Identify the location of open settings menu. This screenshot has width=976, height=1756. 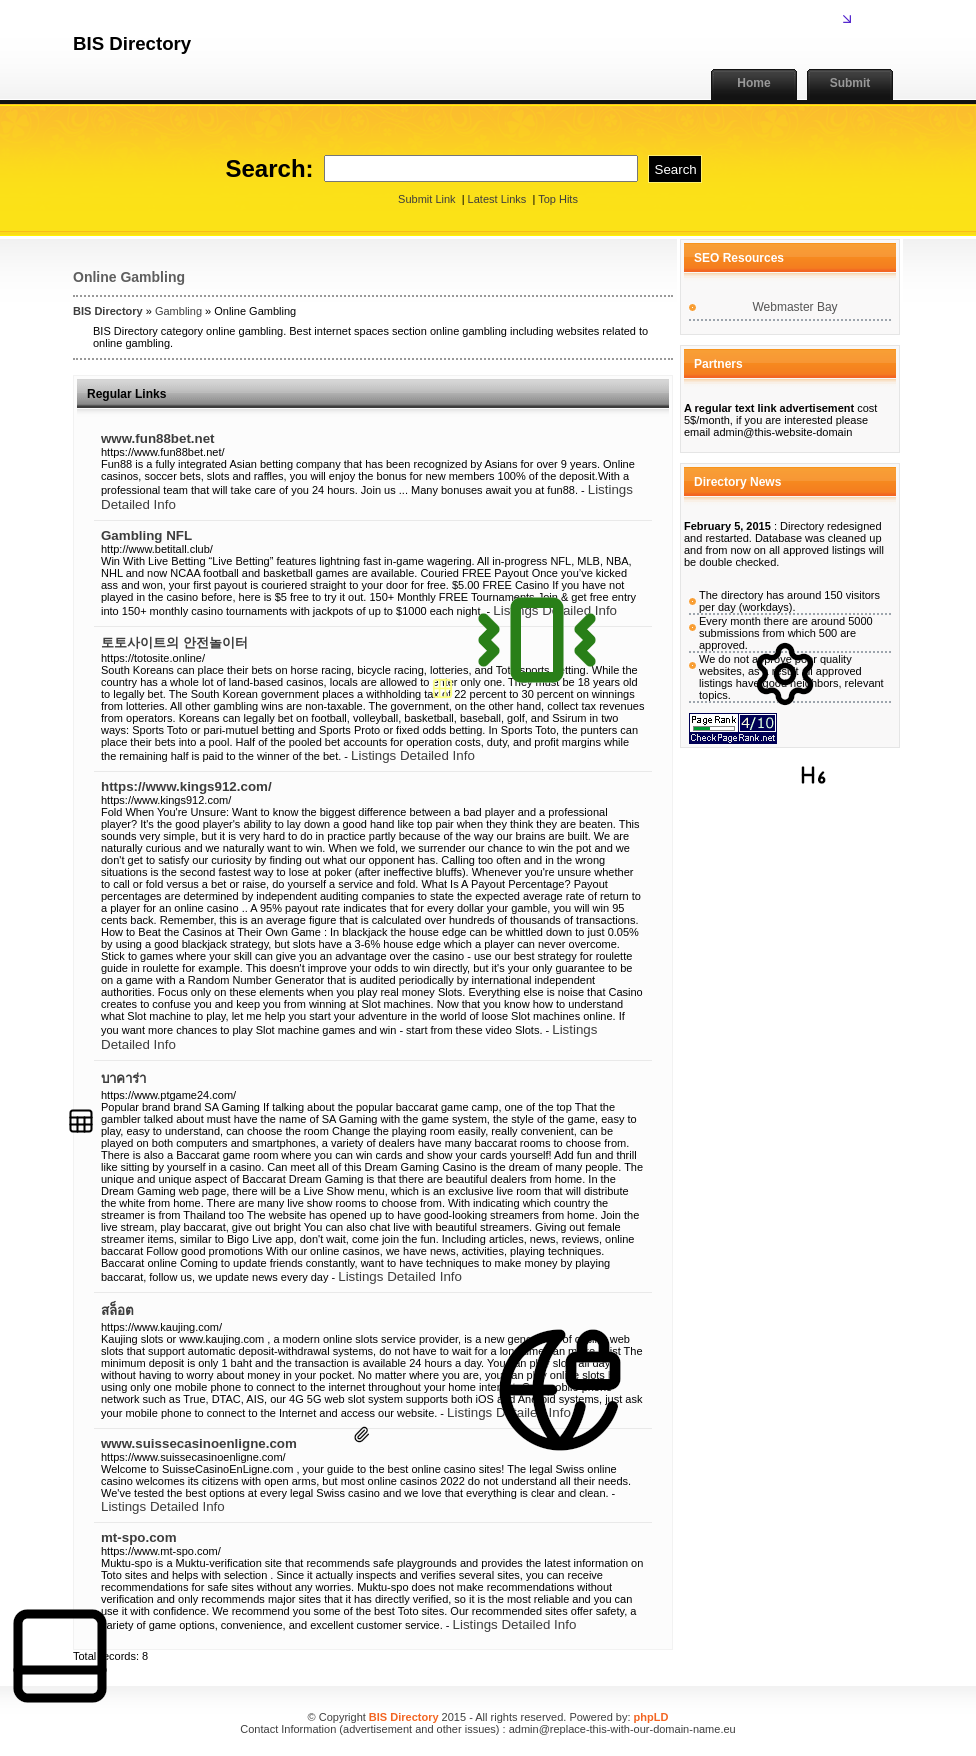
(785, 674).